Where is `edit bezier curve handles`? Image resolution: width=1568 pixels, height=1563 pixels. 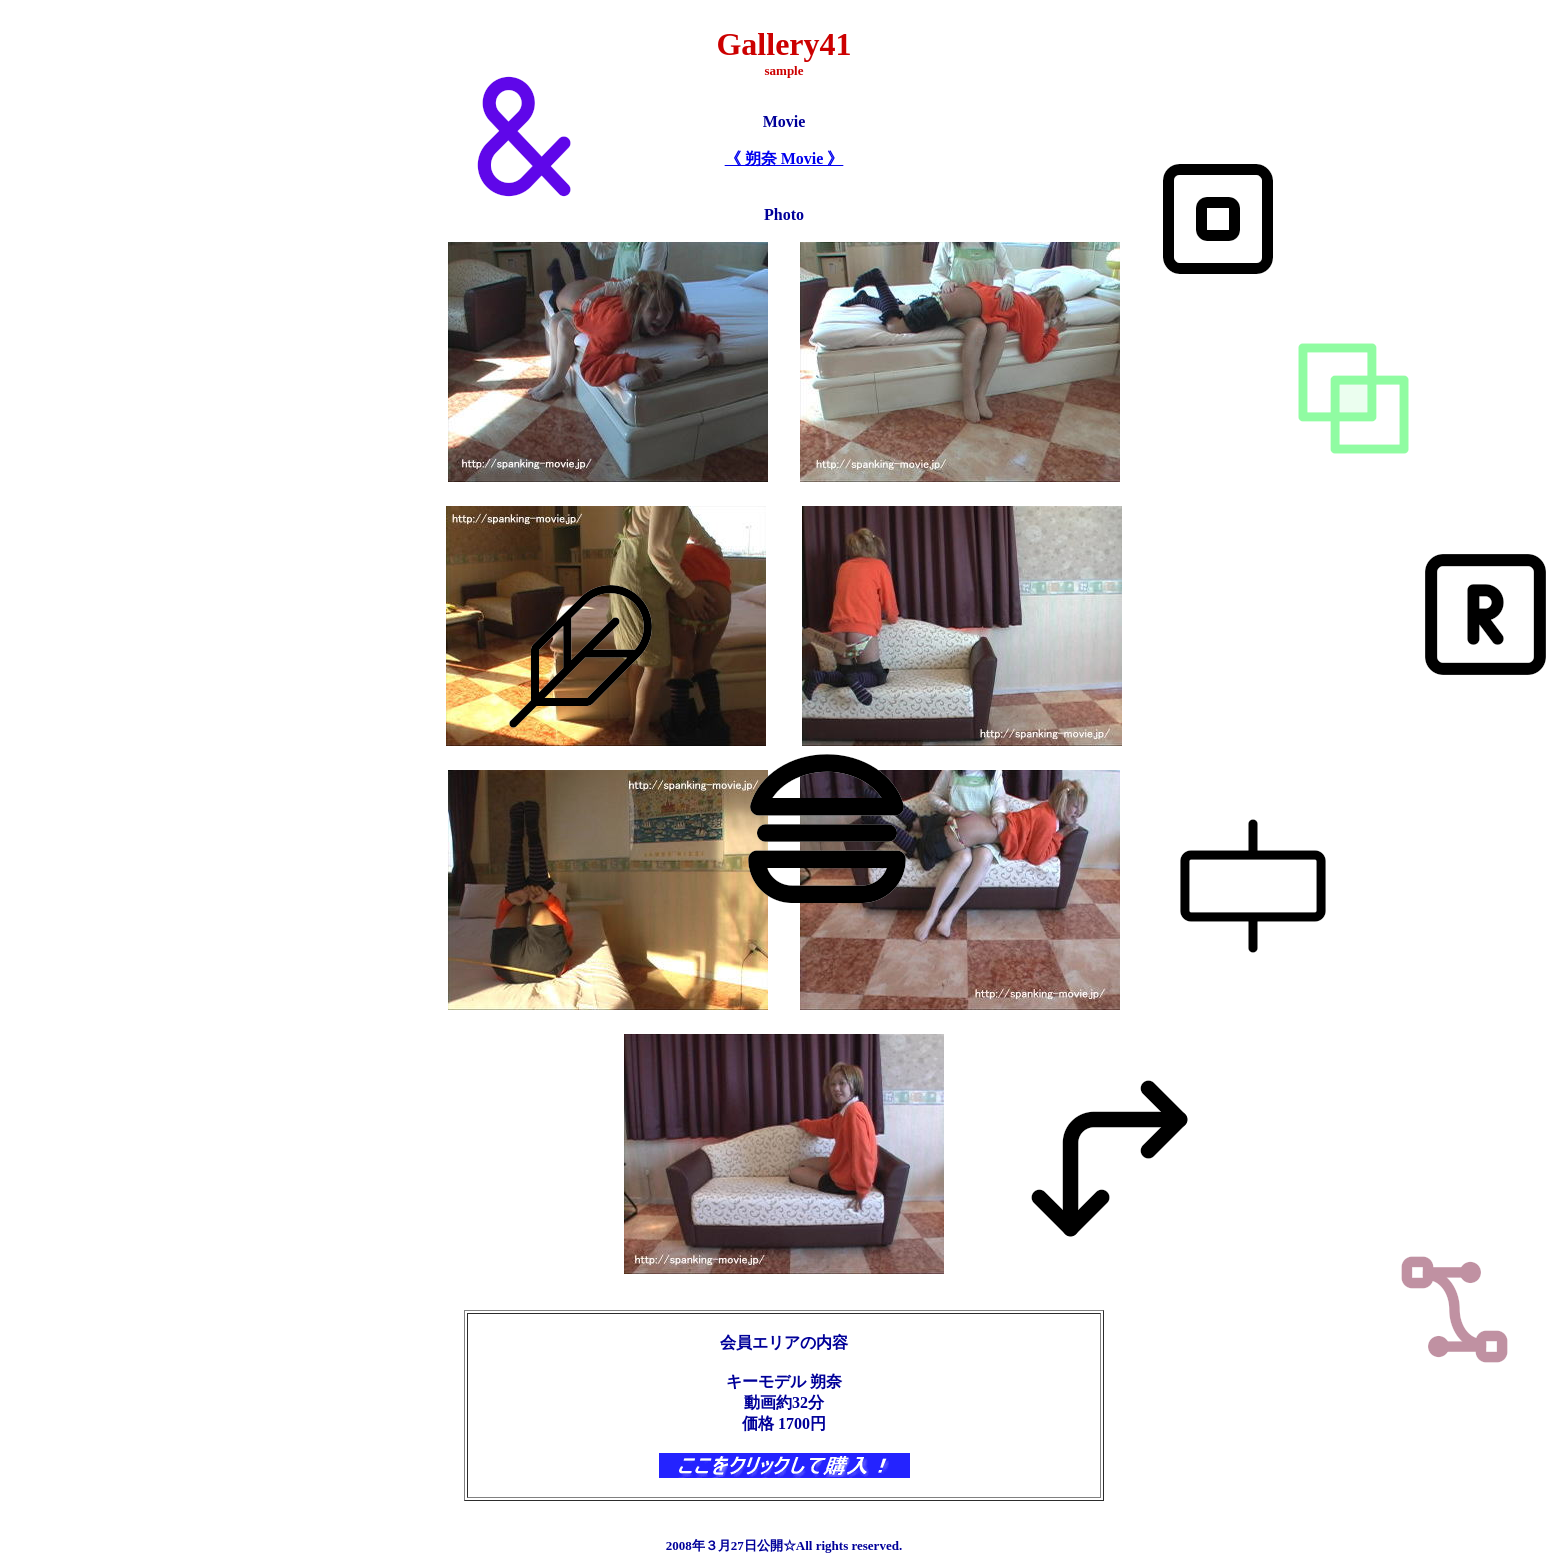
edit bezier curve handles is located at coordinates (1454, 1309).